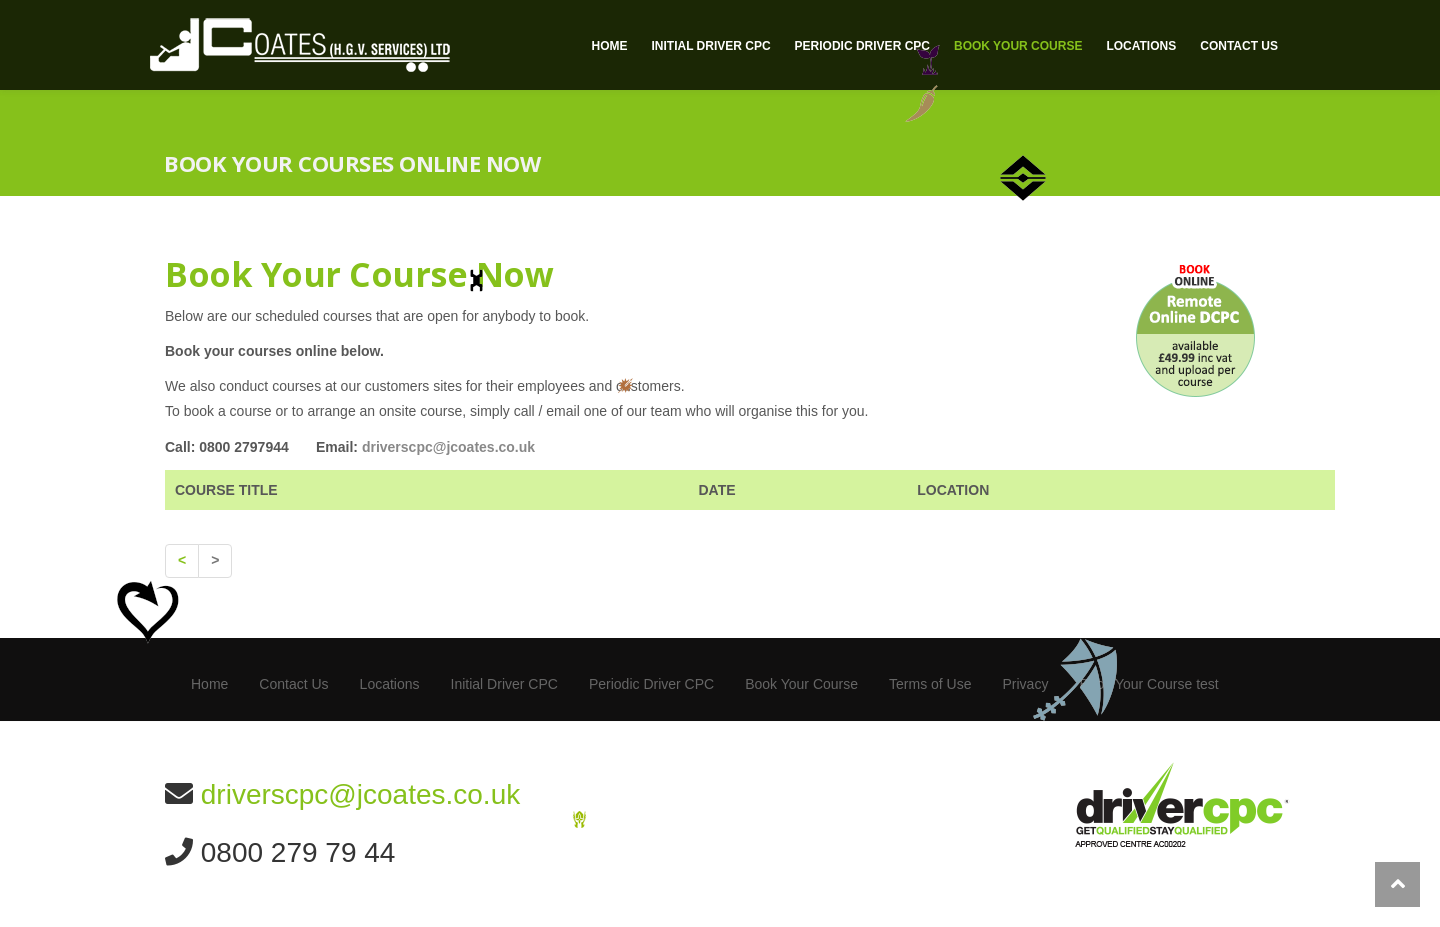 This screenshot has width=1440, height=927. What do you see at coordinates (625, 385) in the screenshot?
I see `sun-based weapon or solar attack ability` at bounding box center [625, 385].